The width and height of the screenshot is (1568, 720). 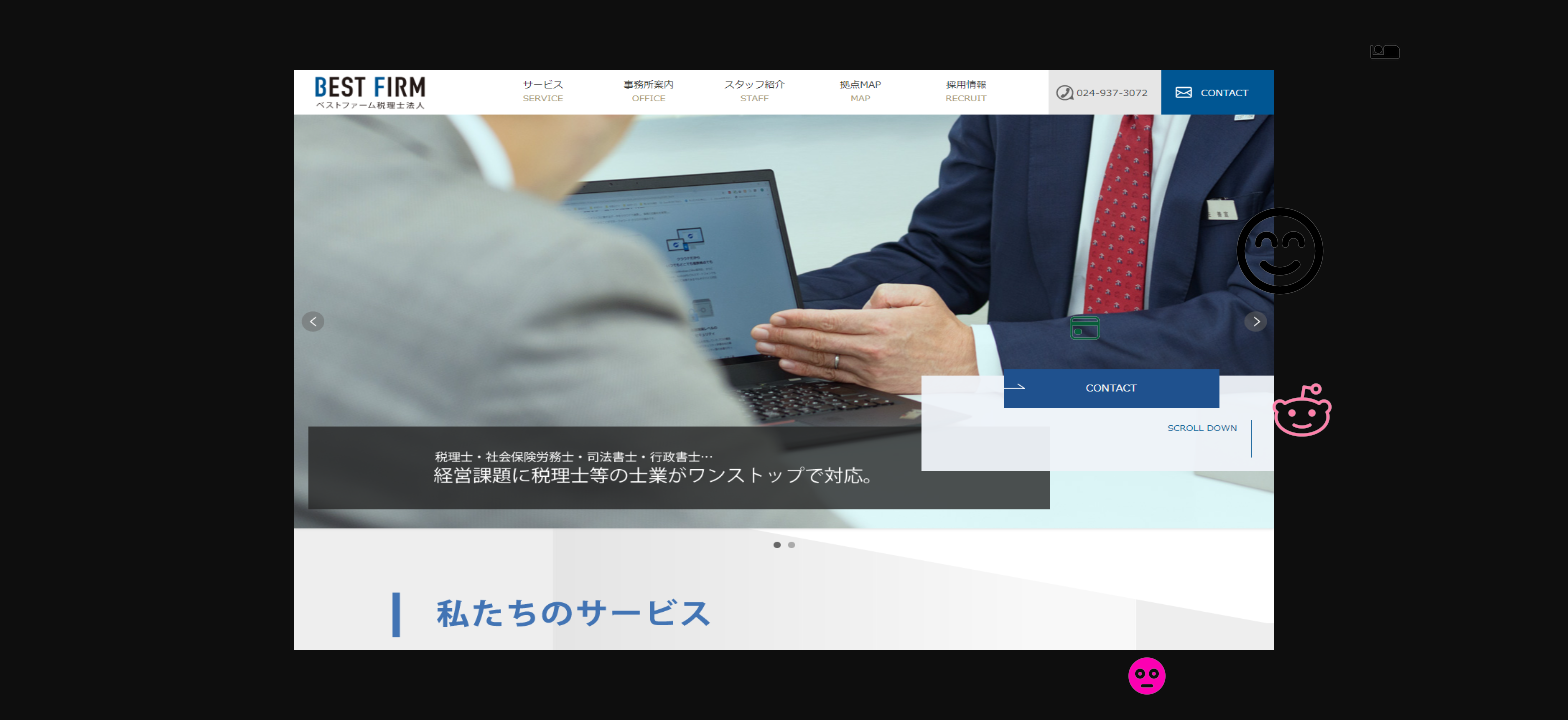 I want to click on select a lie-flat or suite seat option, so click(x=1385, y=52).